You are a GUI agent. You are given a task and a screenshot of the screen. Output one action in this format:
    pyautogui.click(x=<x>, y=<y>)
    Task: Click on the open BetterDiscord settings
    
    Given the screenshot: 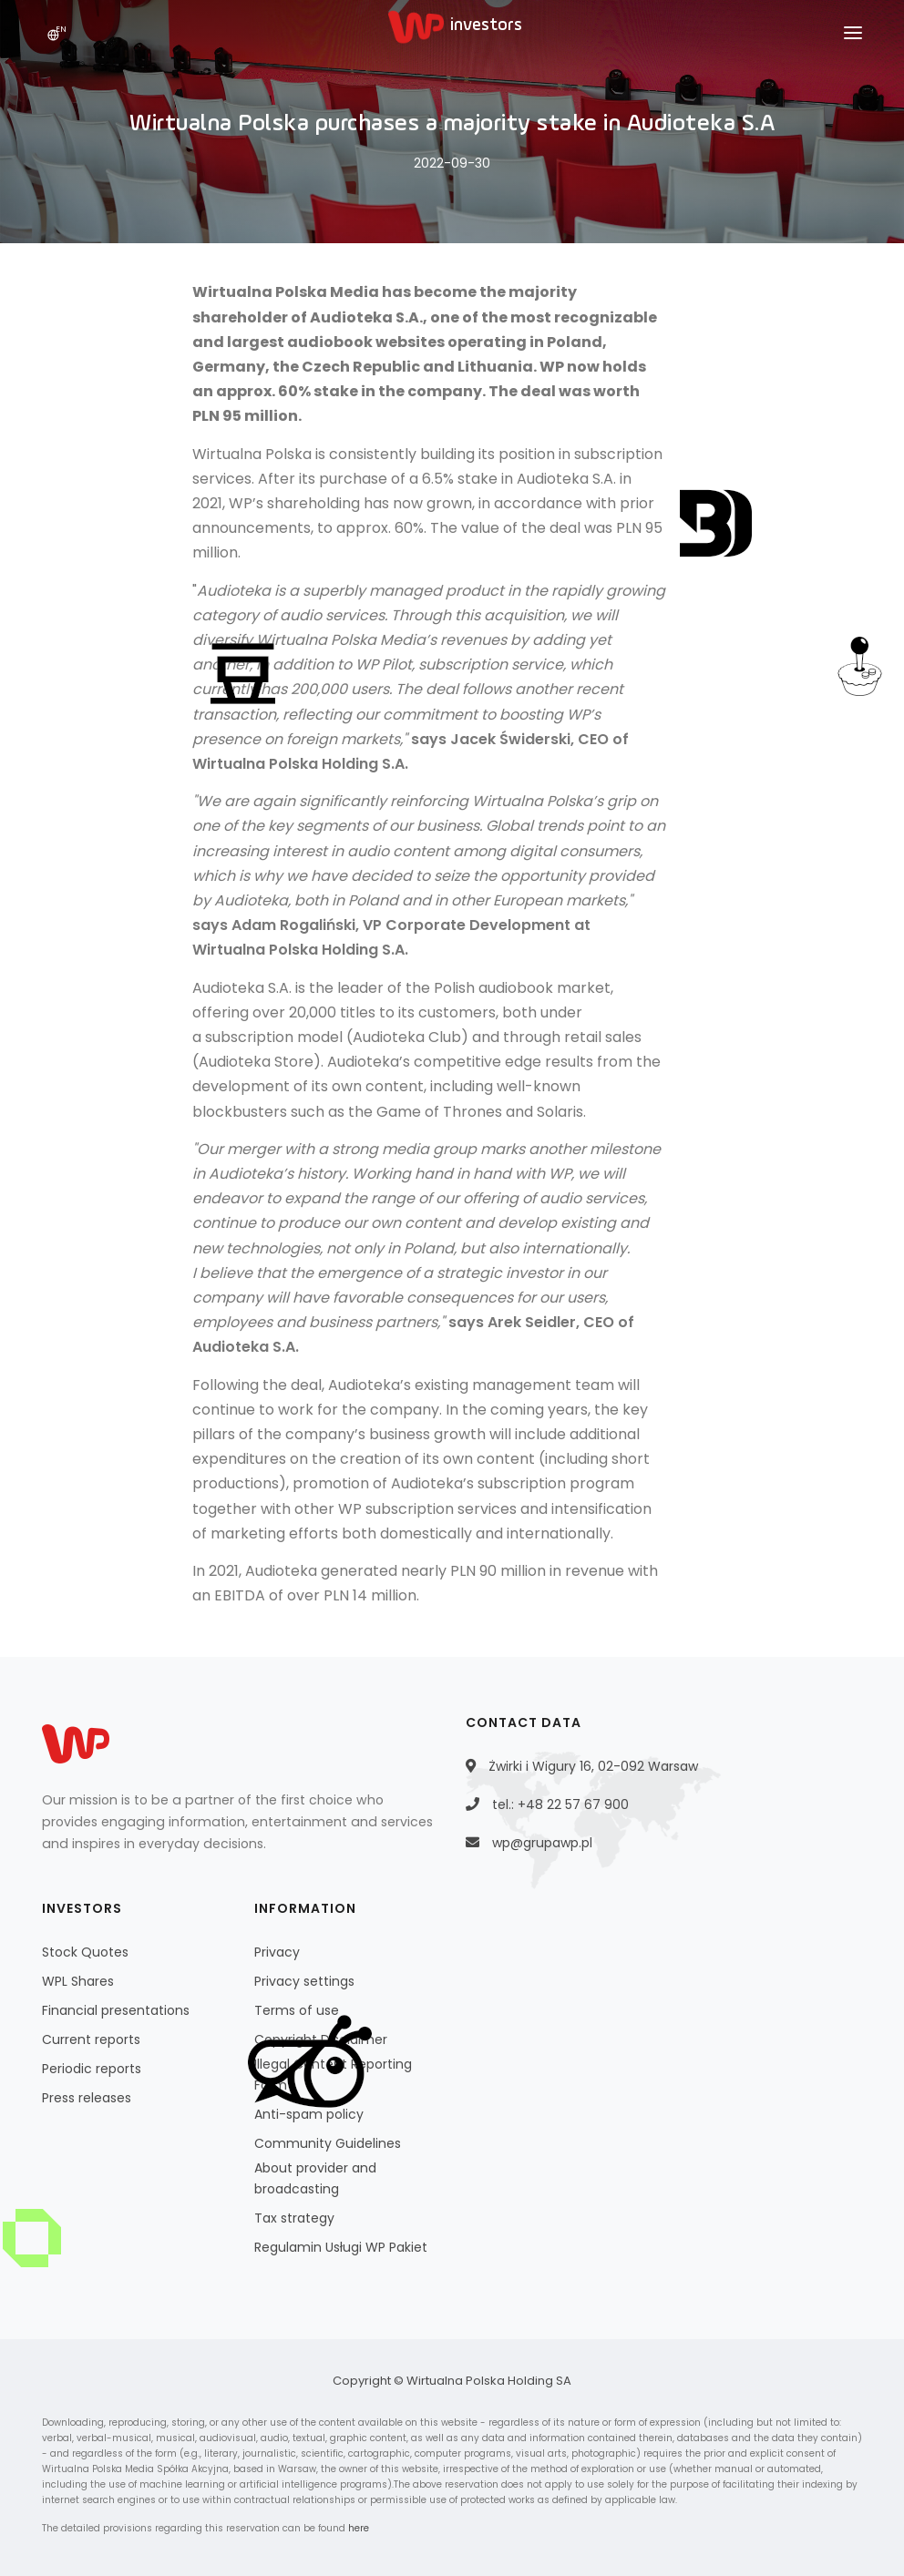 What is the action you would take?
    pyautogui.click(x=715, y=523)
    